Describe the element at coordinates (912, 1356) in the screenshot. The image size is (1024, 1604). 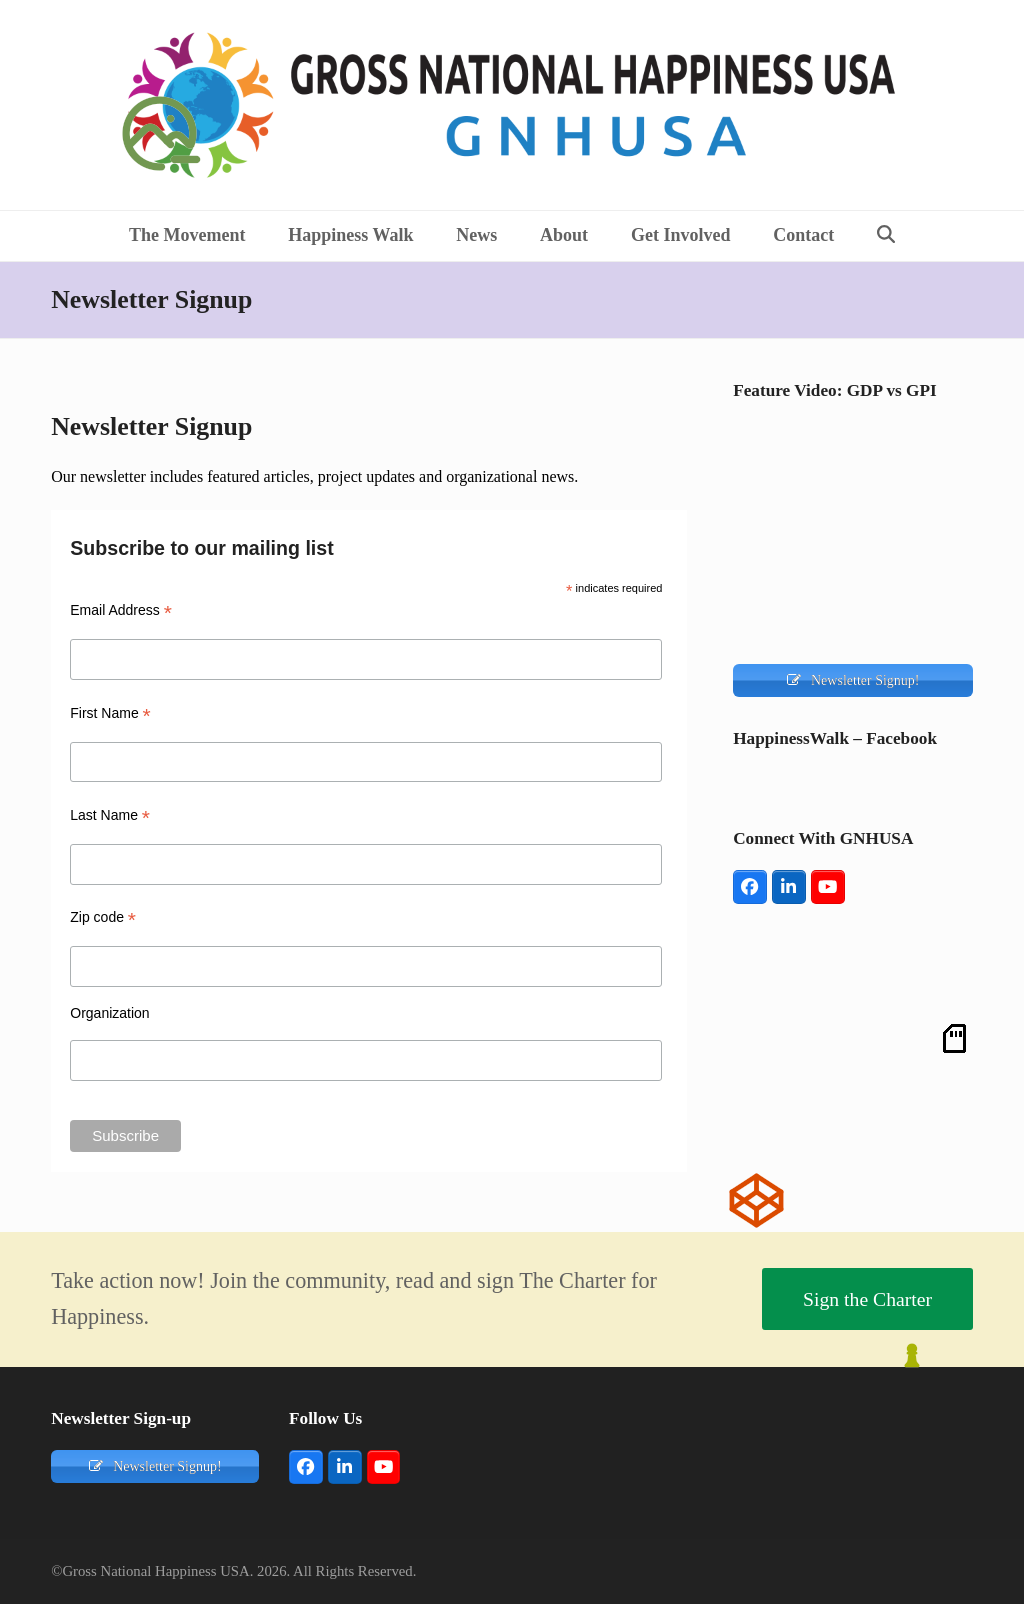
I see `play chess or access chess game` at that location.